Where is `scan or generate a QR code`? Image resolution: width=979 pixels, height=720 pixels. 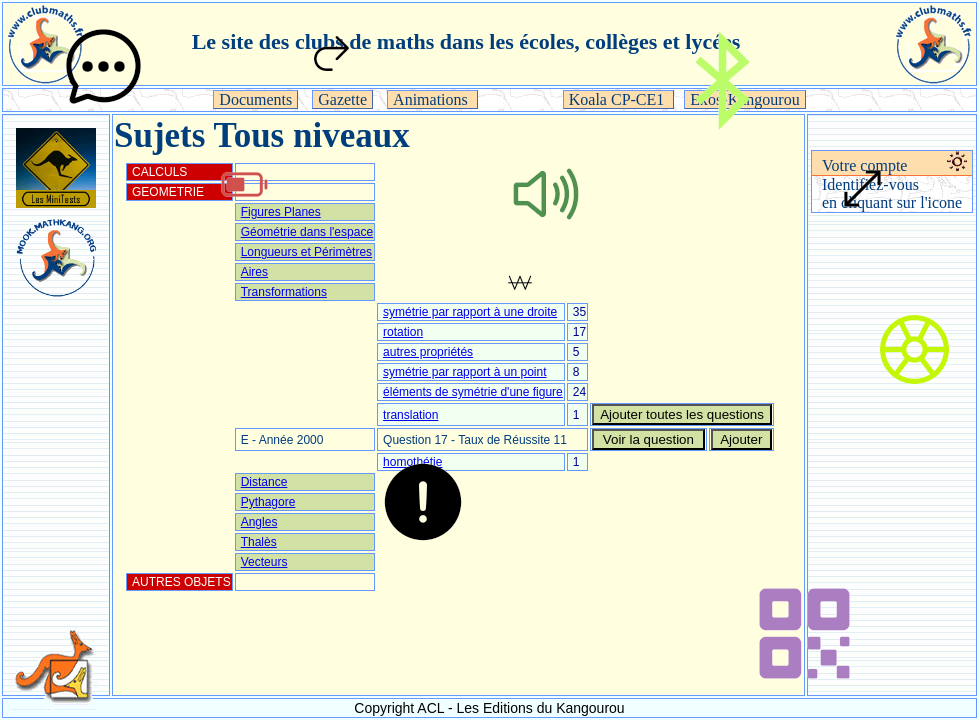 scan or generate a QR code is located at coordinates (804, 633).